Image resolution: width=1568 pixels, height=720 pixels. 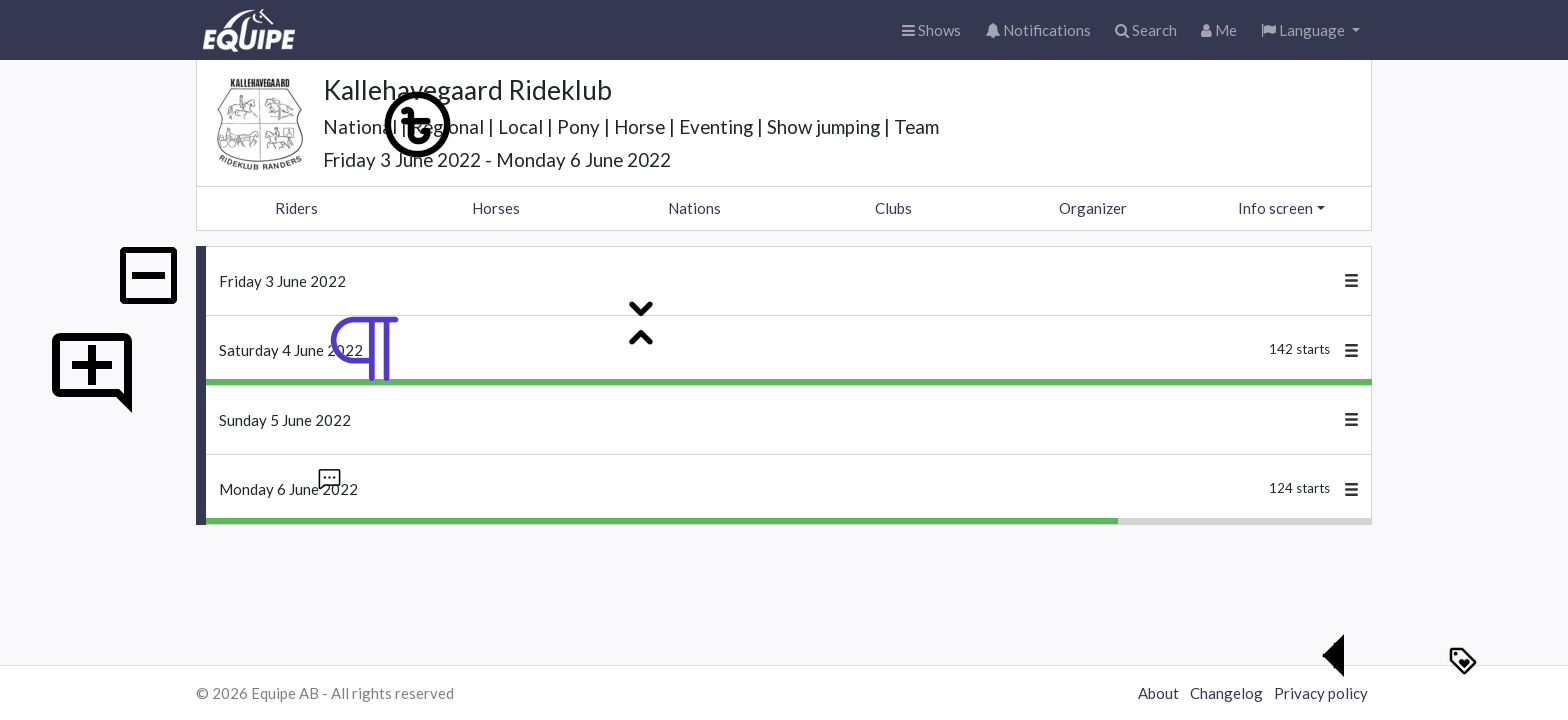 I want to click on collapse expanded content, so click(x=641, y=323).